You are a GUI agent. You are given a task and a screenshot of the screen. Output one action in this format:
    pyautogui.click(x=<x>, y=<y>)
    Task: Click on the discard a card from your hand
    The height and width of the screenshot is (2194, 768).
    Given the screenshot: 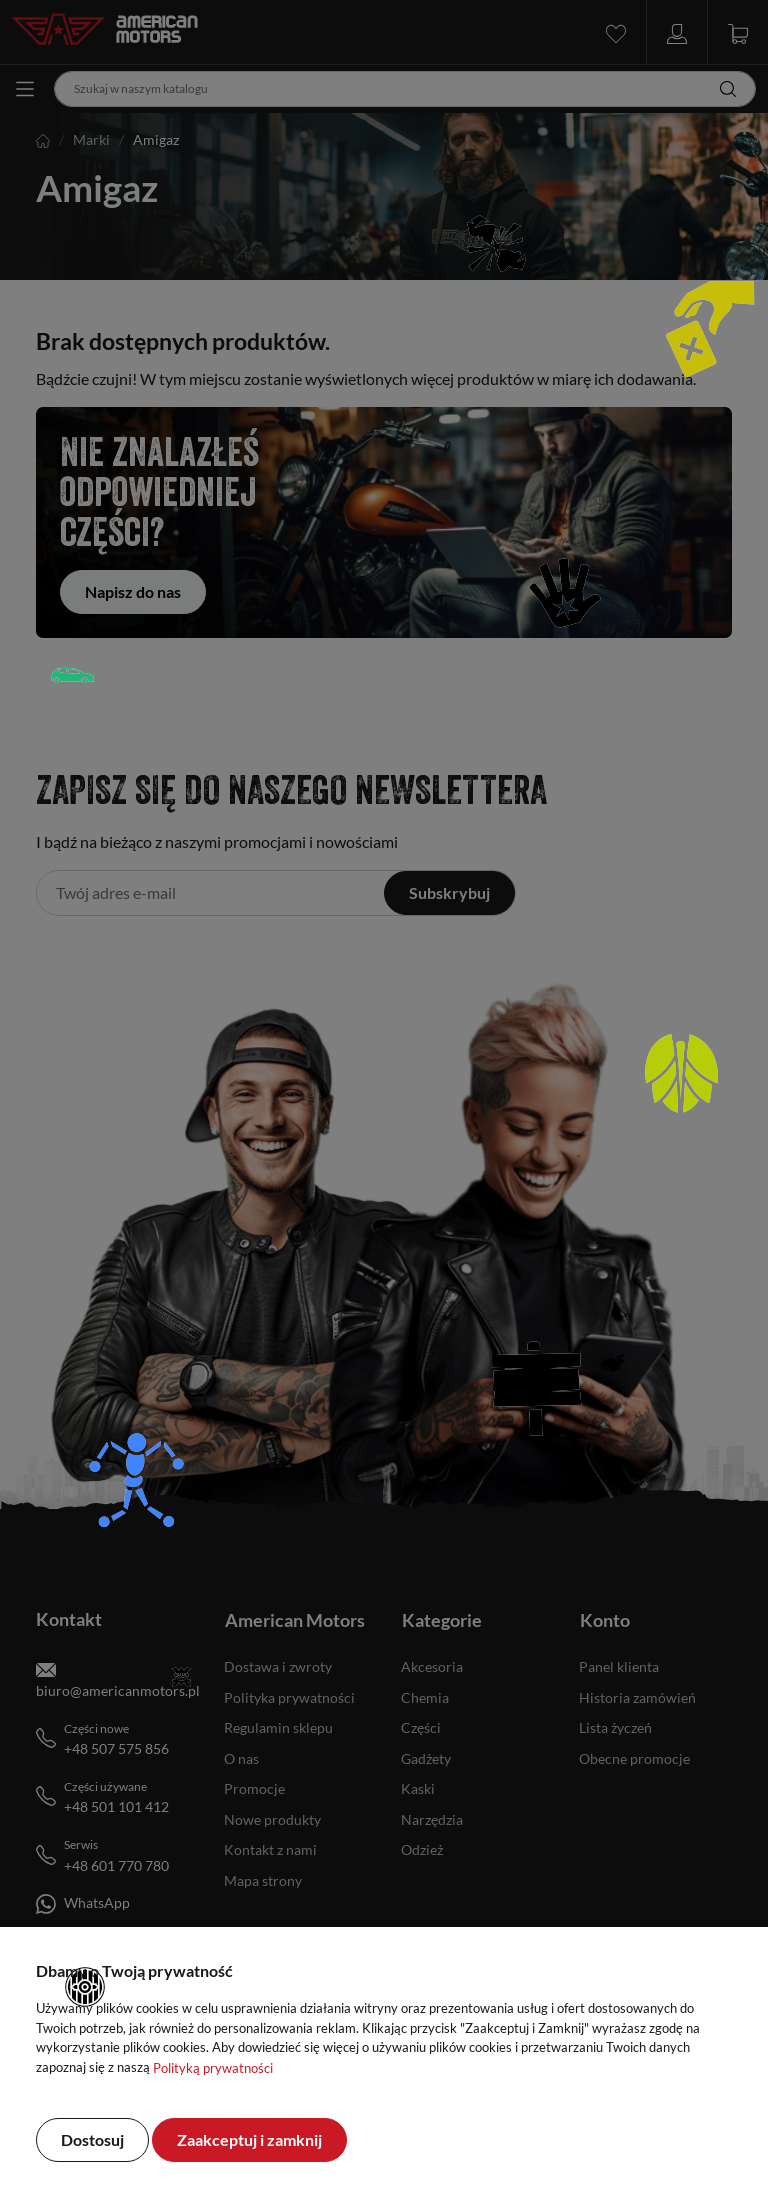 What is the action you would take?
    pyautogui.click(x=706, y=329)
    